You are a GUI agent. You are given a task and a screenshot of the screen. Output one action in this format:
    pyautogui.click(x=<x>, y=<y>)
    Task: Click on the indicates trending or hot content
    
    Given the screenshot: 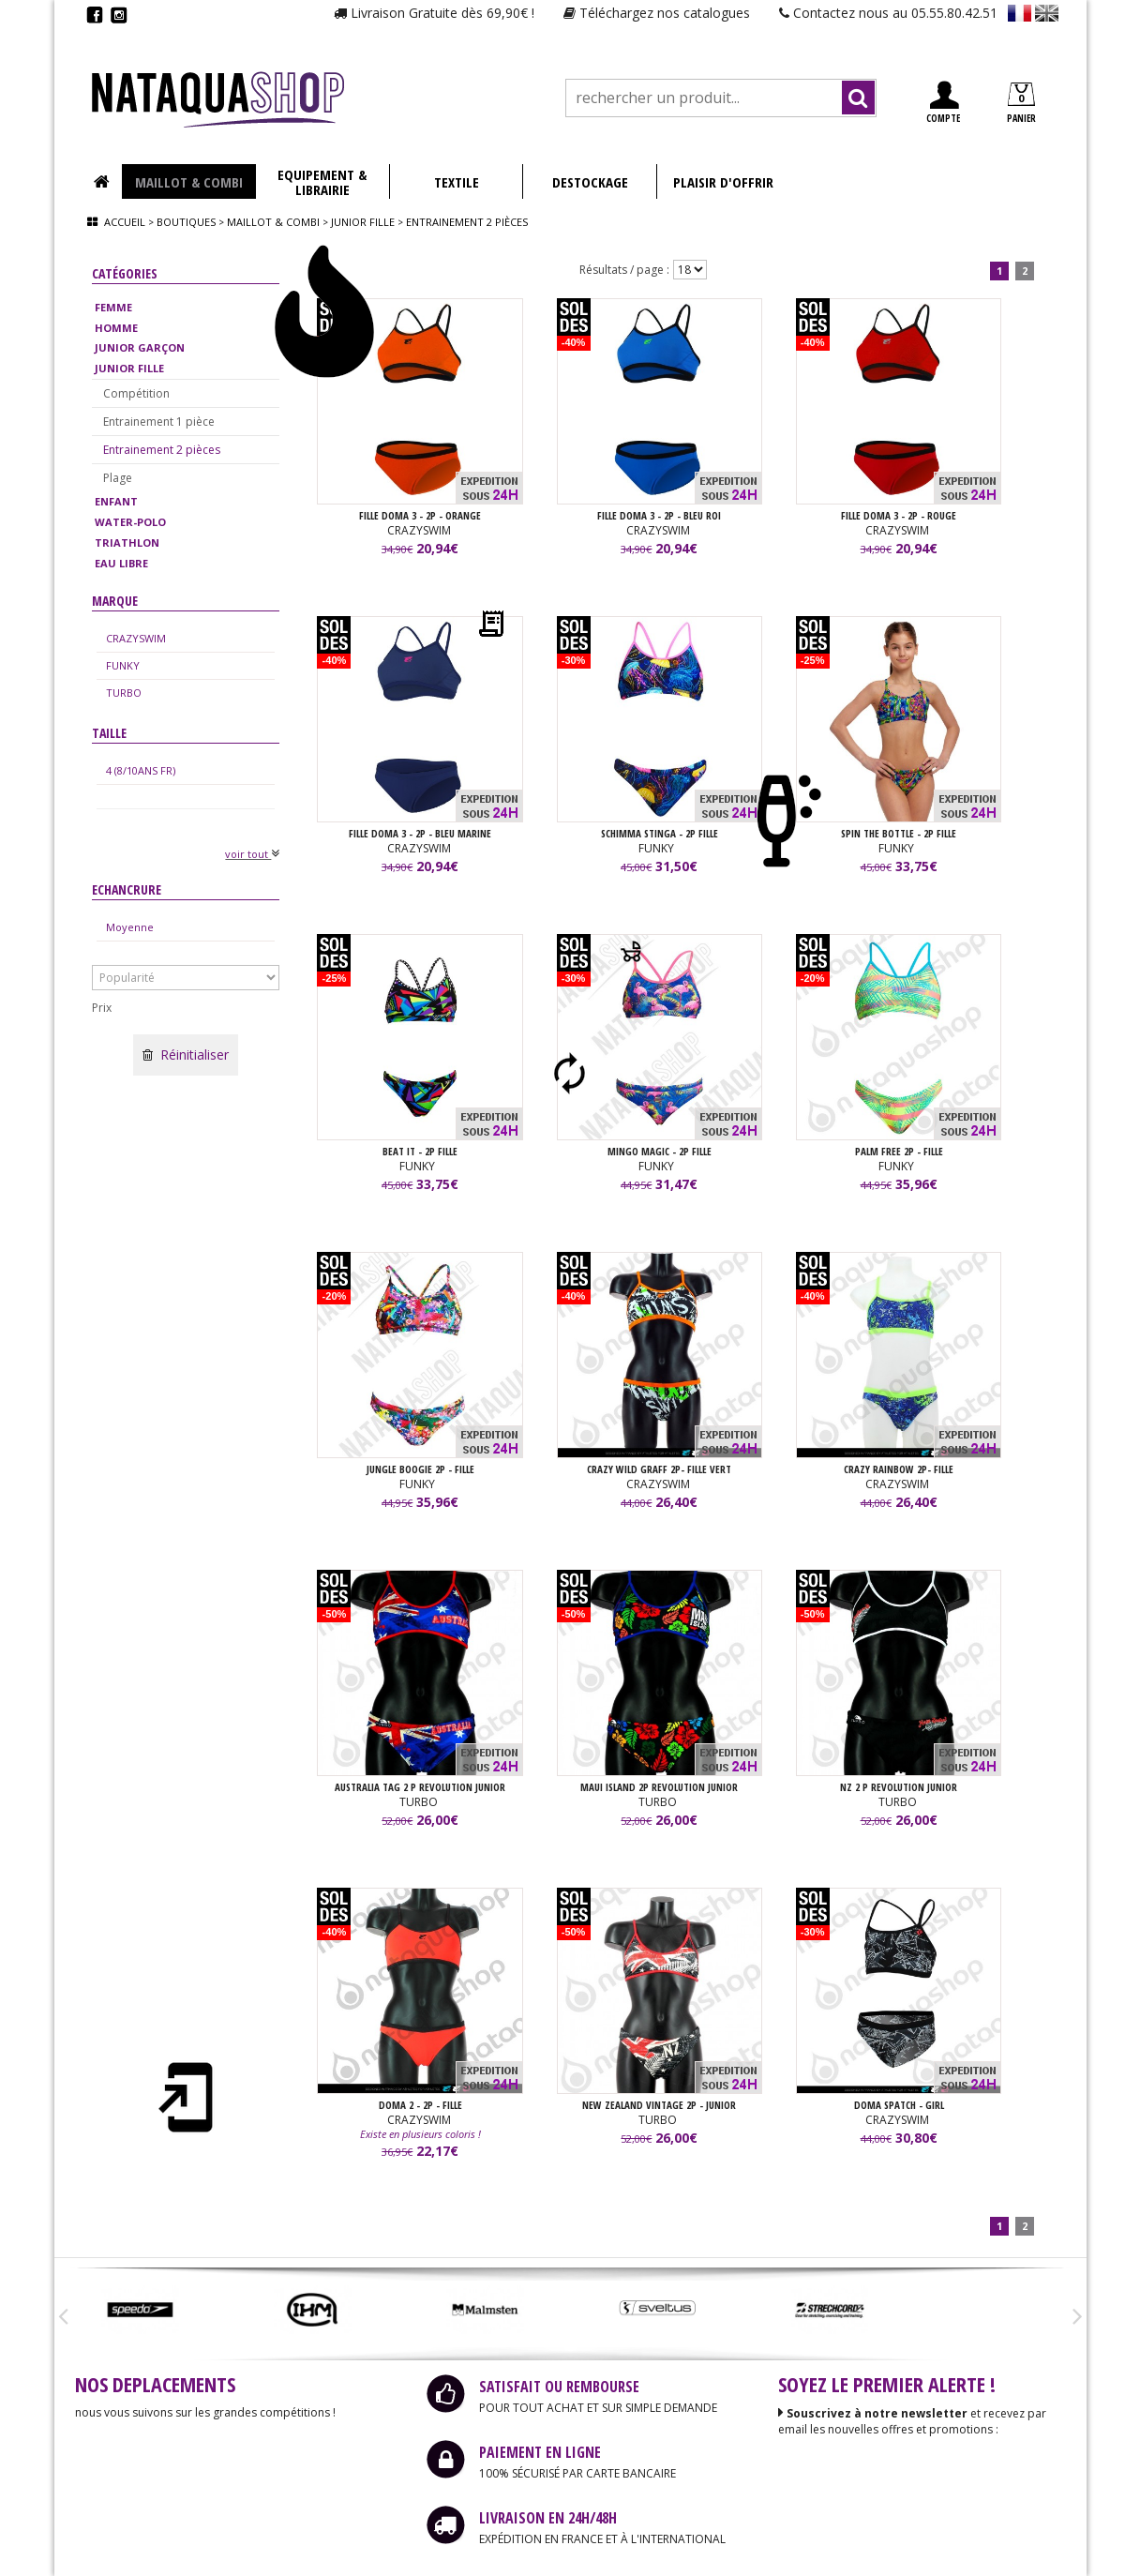 What is the action you would take?
    pyautogui.click(x=324, y=311)
    